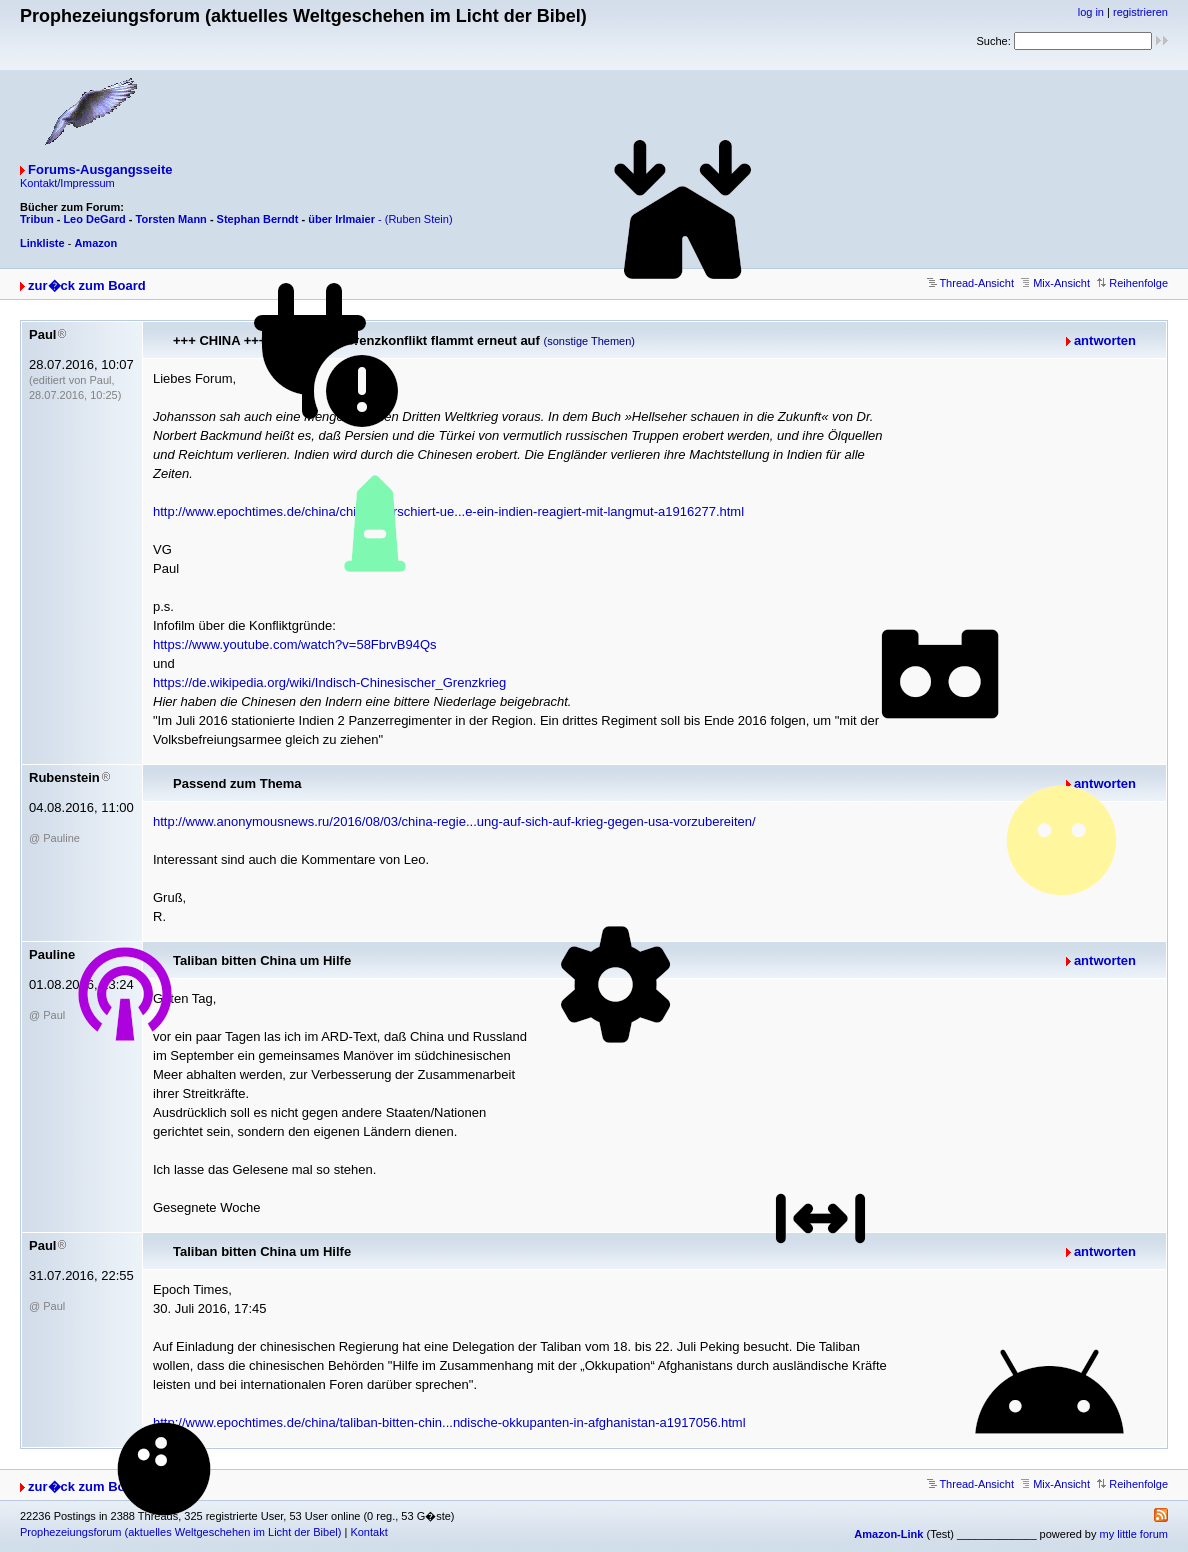 The image size is (1188, 1552). Describe the element at coordinates (820, 1218) in the screenshot. I see `adjust horizontal spacing or margins` at that location.